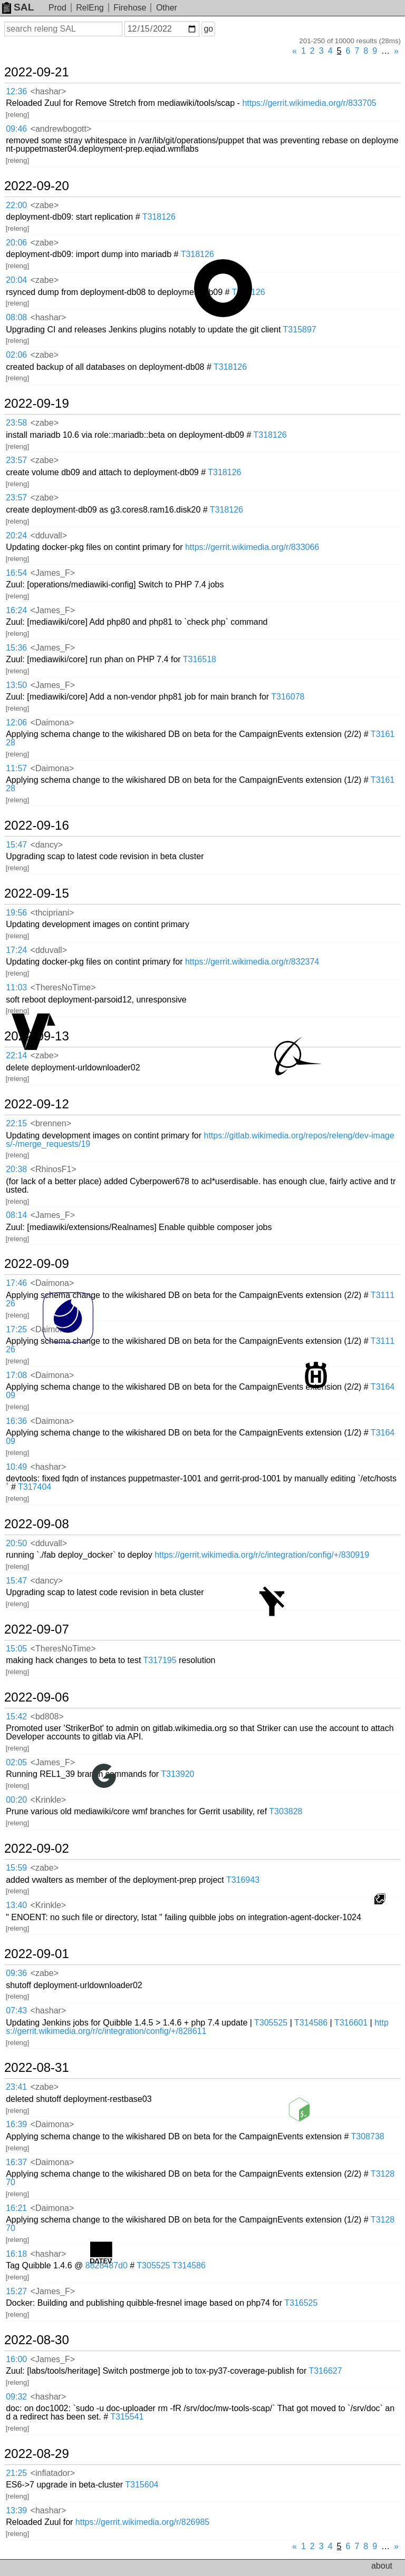  I want to click on boeing company logo, so click(297, 1056).